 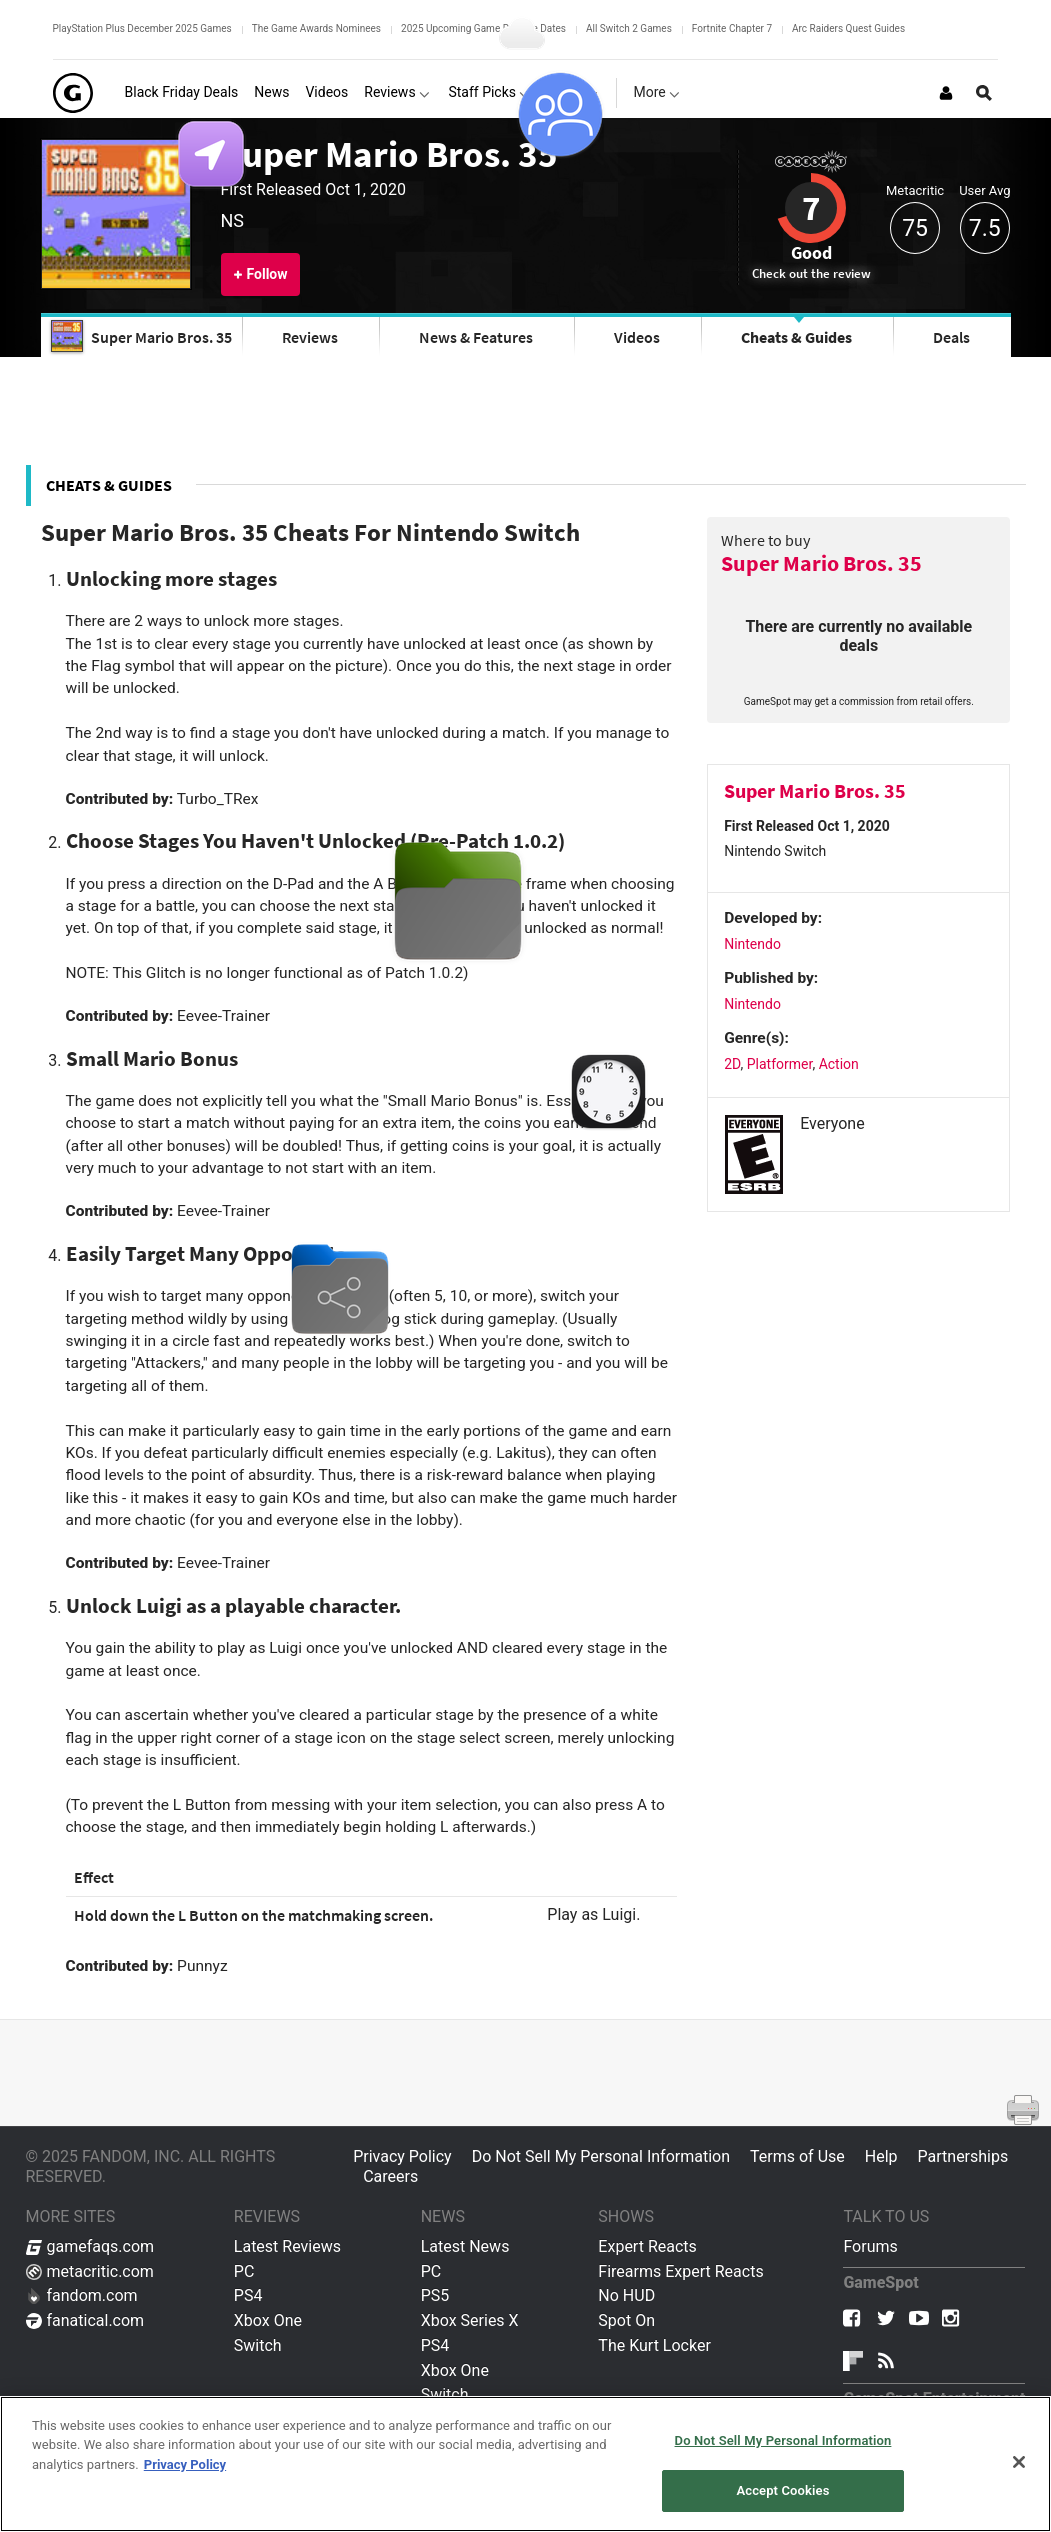 I want to click on open your public shared folder, so click(x=340, y=1289).